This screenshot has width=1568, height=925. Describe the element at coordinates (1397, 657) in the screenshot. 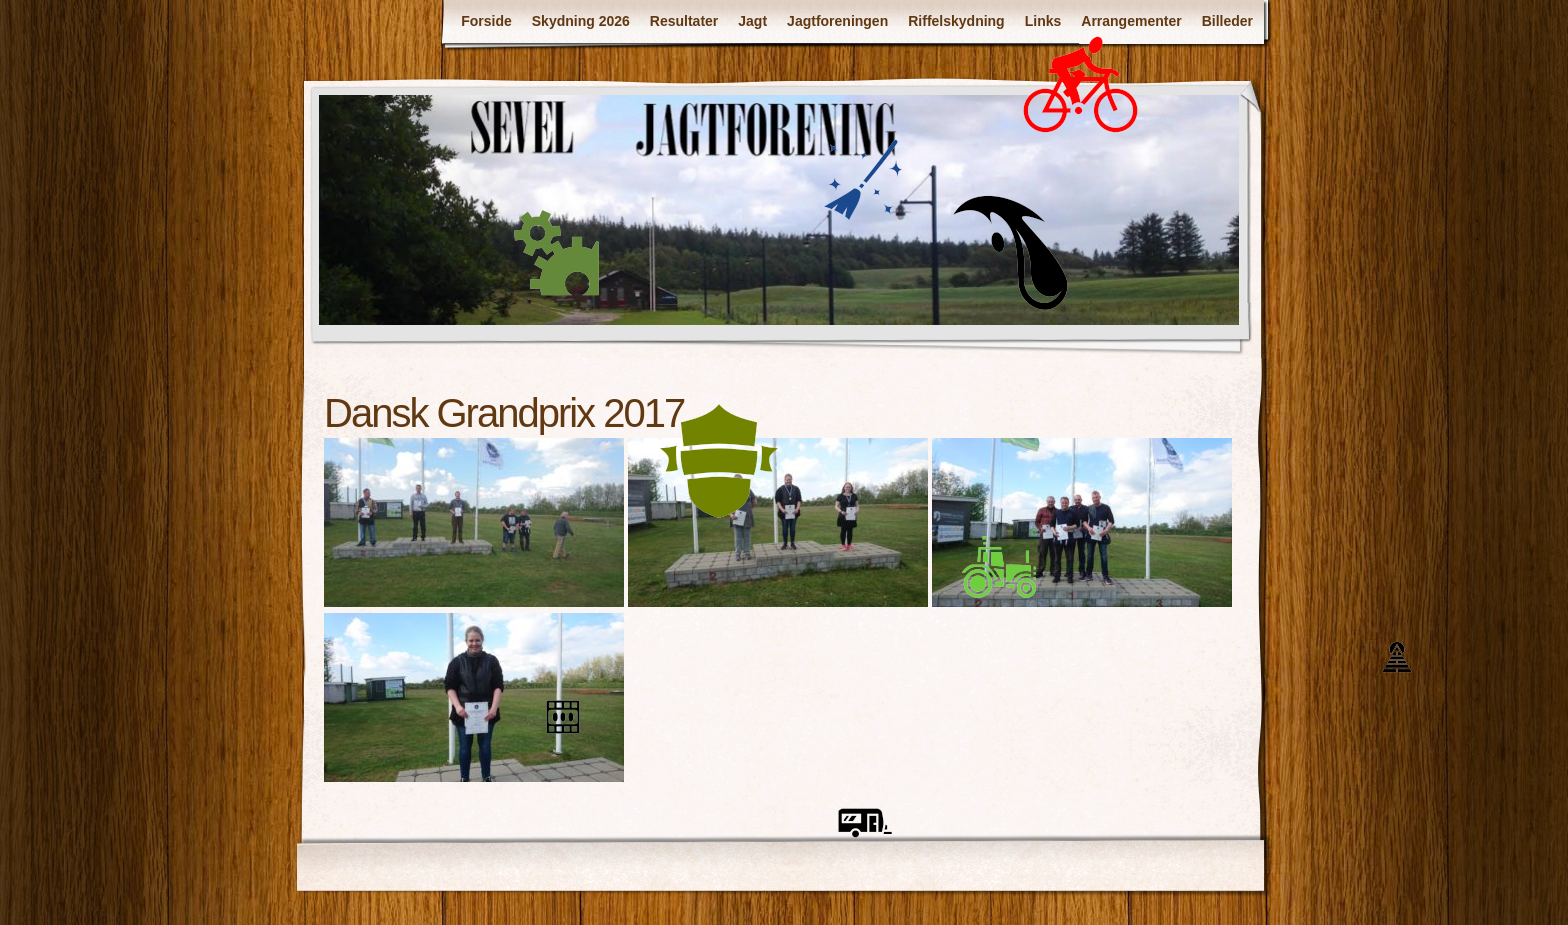

I see `view historical landmarks or monuments` at that location.